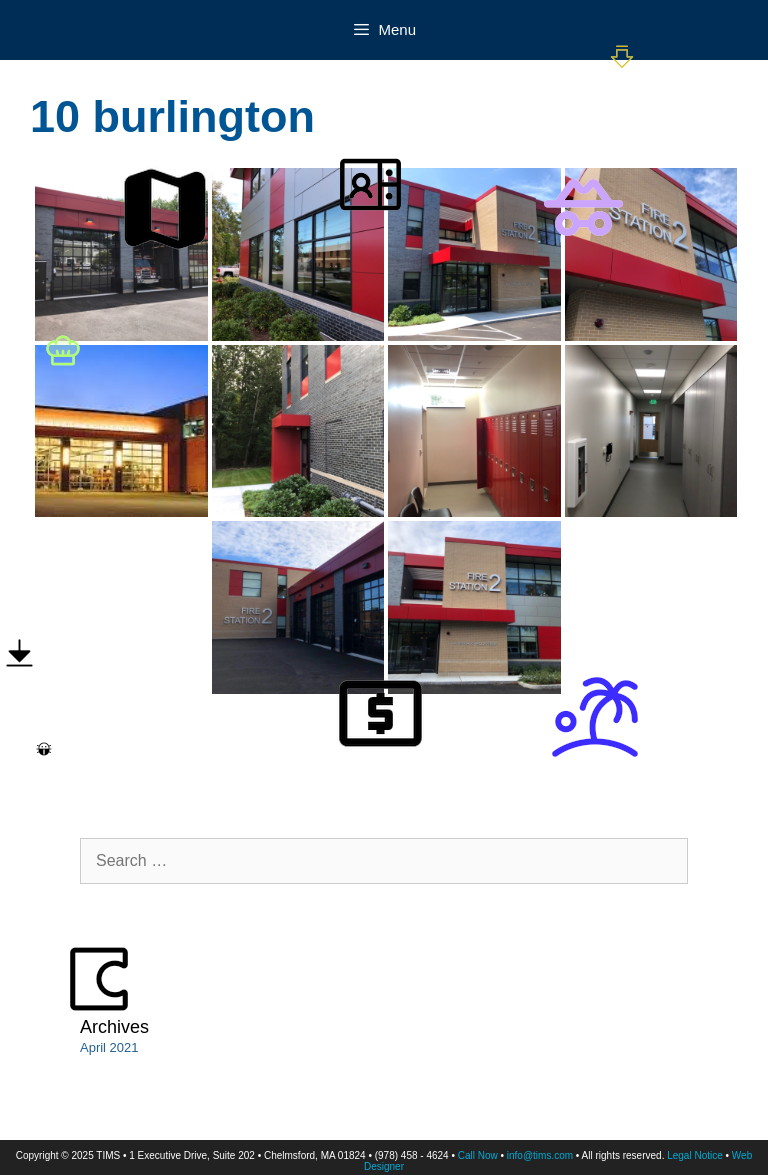 Image resolution: width=768 pixels, height=1175 pixels. I want to click on start or join a video conference, so click(370, 184).